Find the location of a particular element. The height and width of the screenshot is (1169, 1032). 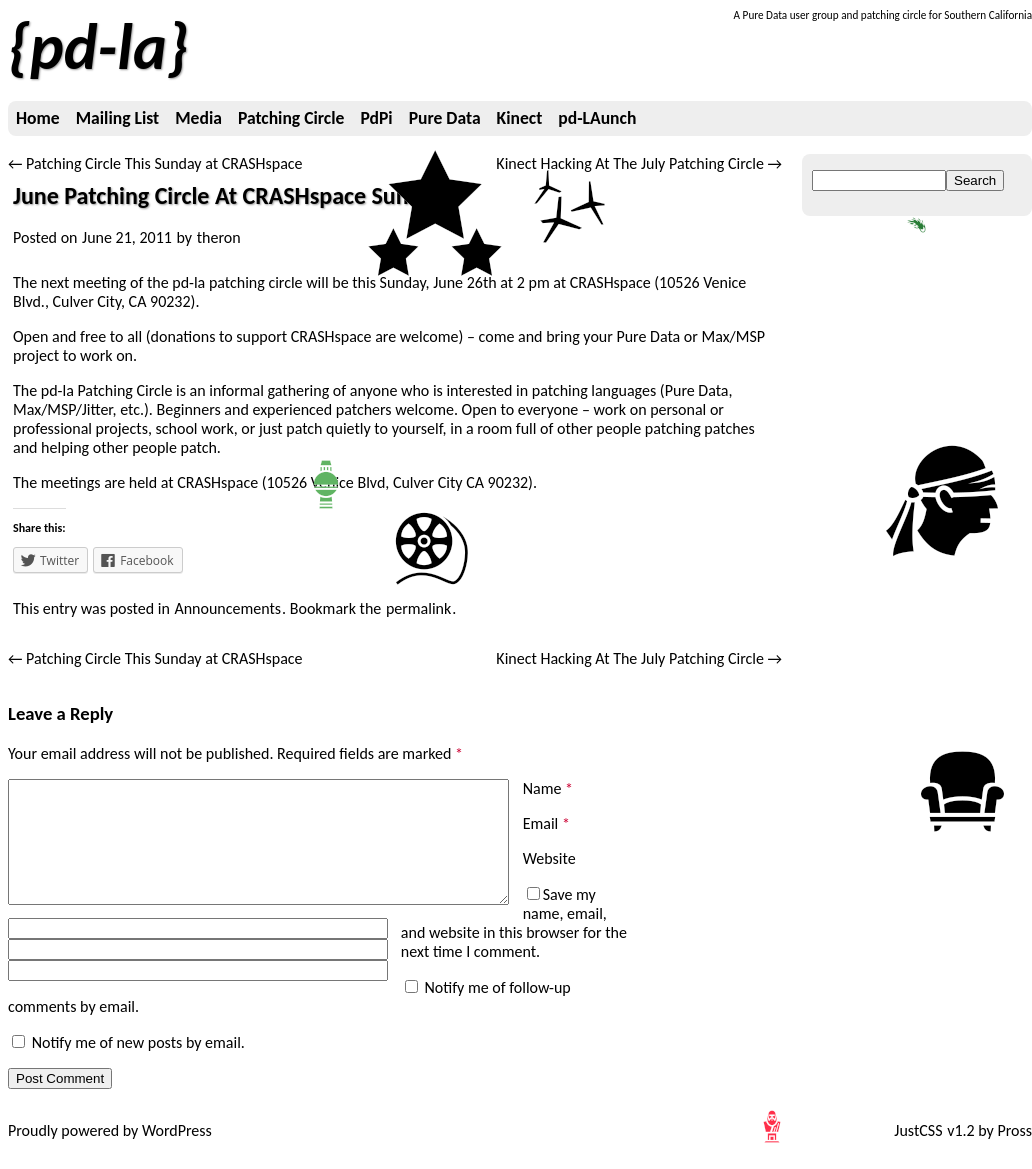

deploy caltrops to slow enemies is located at coordinates (569, 206).